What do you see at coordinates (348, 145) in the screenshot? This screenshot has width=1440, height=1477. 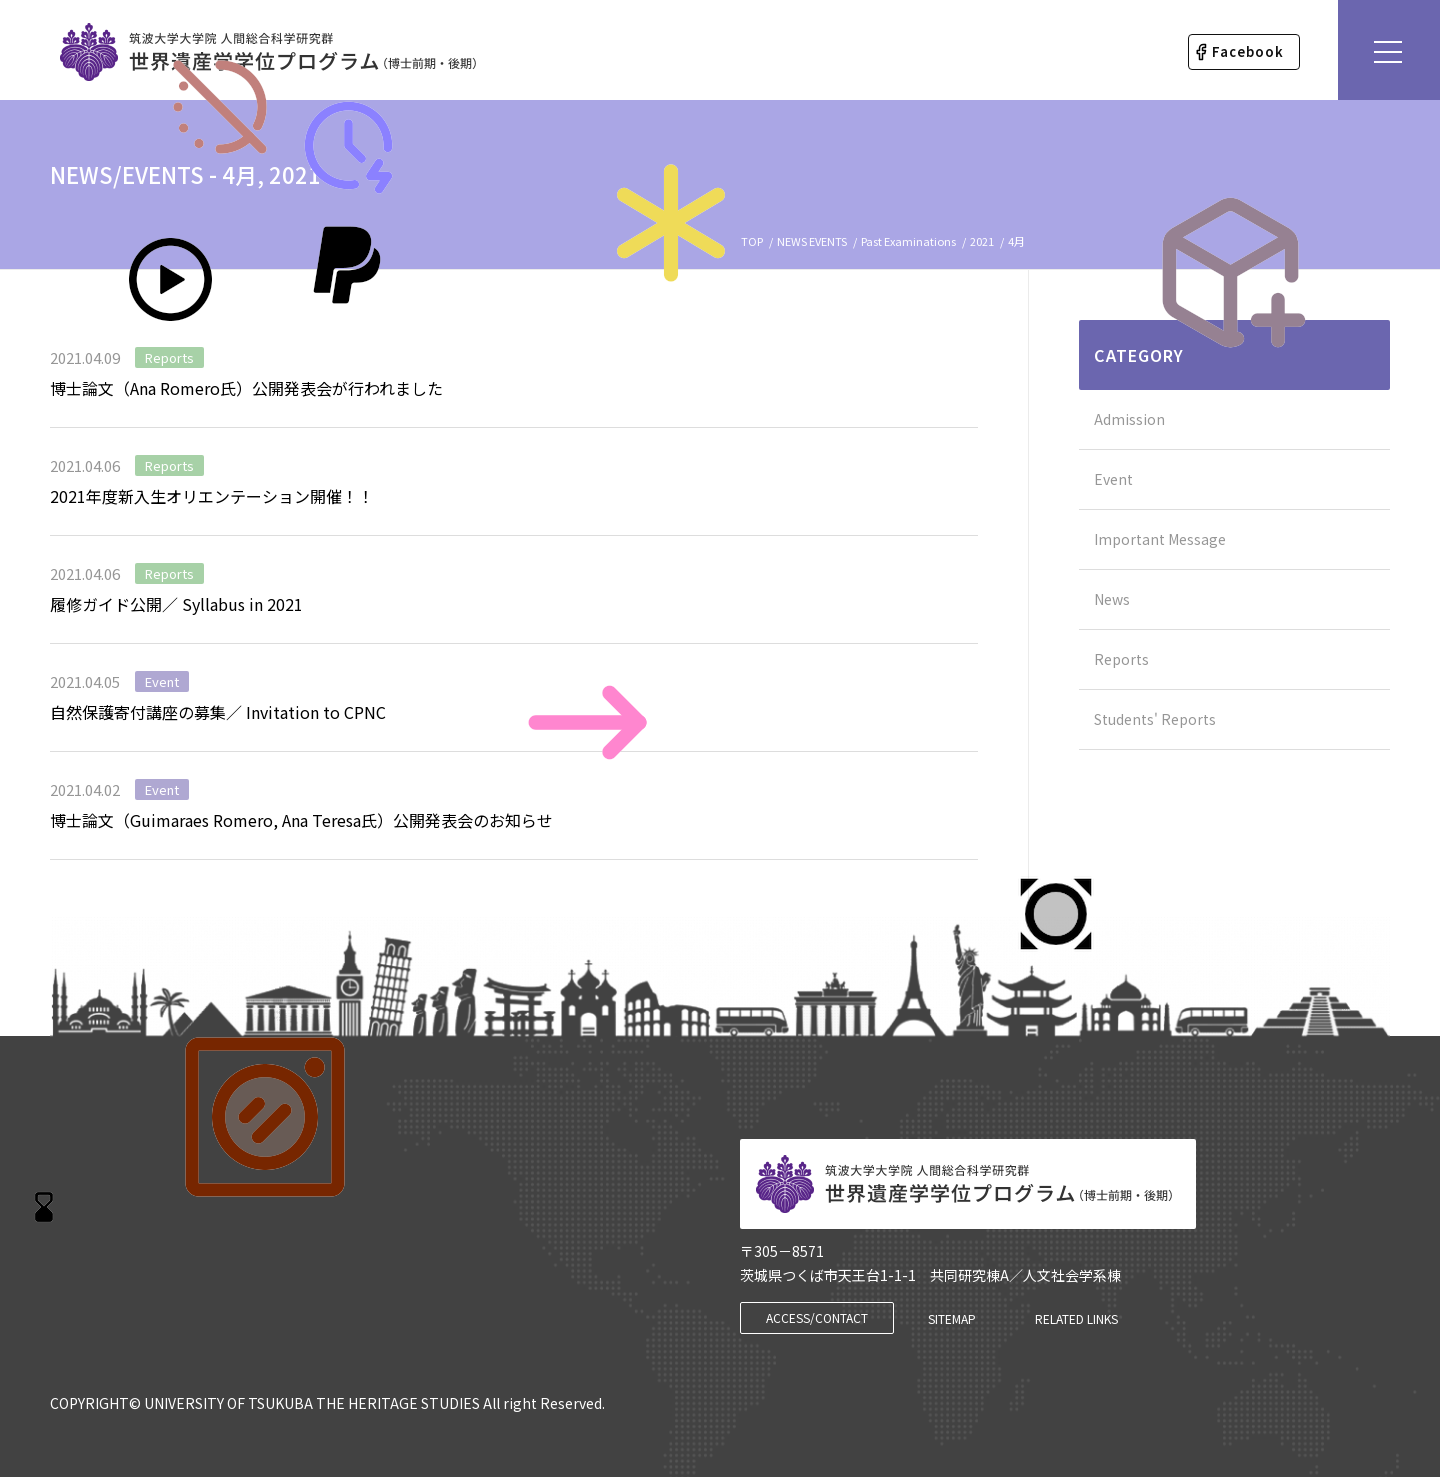 I see `quick timer or speed scheduling` at bounding box center [348, 145].